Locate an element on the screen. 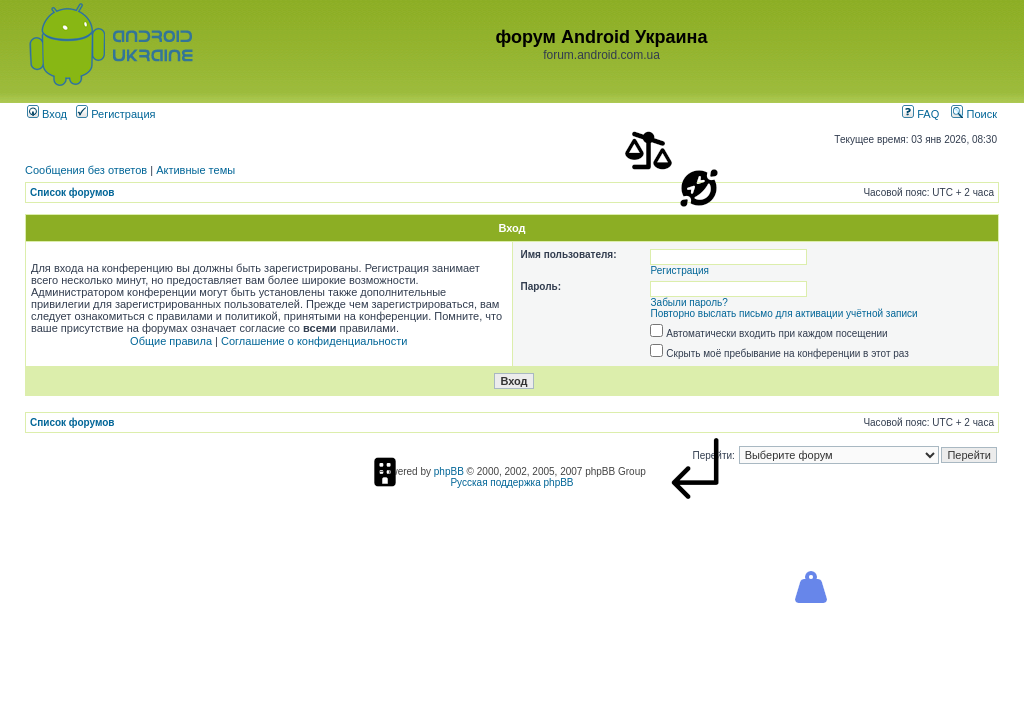 The image size is (1024, 720). react with laughing emoji is located at coordinates (699, 188).